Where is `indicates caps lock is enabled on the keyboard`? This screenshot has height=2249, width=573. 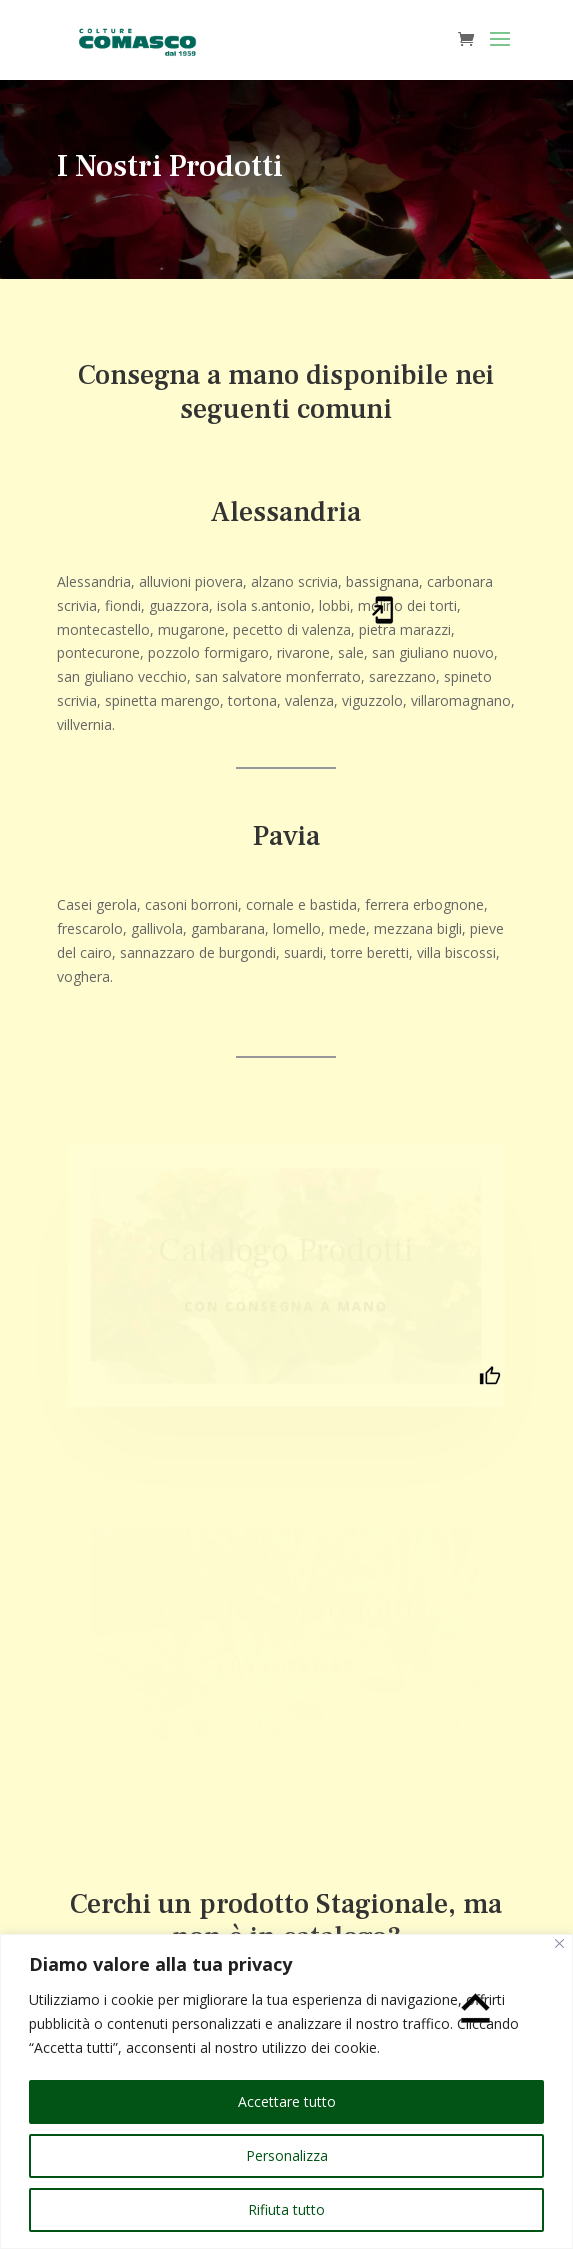
indicates caps lock is enabled on the keyboard is located at coordinates (475, 2008).